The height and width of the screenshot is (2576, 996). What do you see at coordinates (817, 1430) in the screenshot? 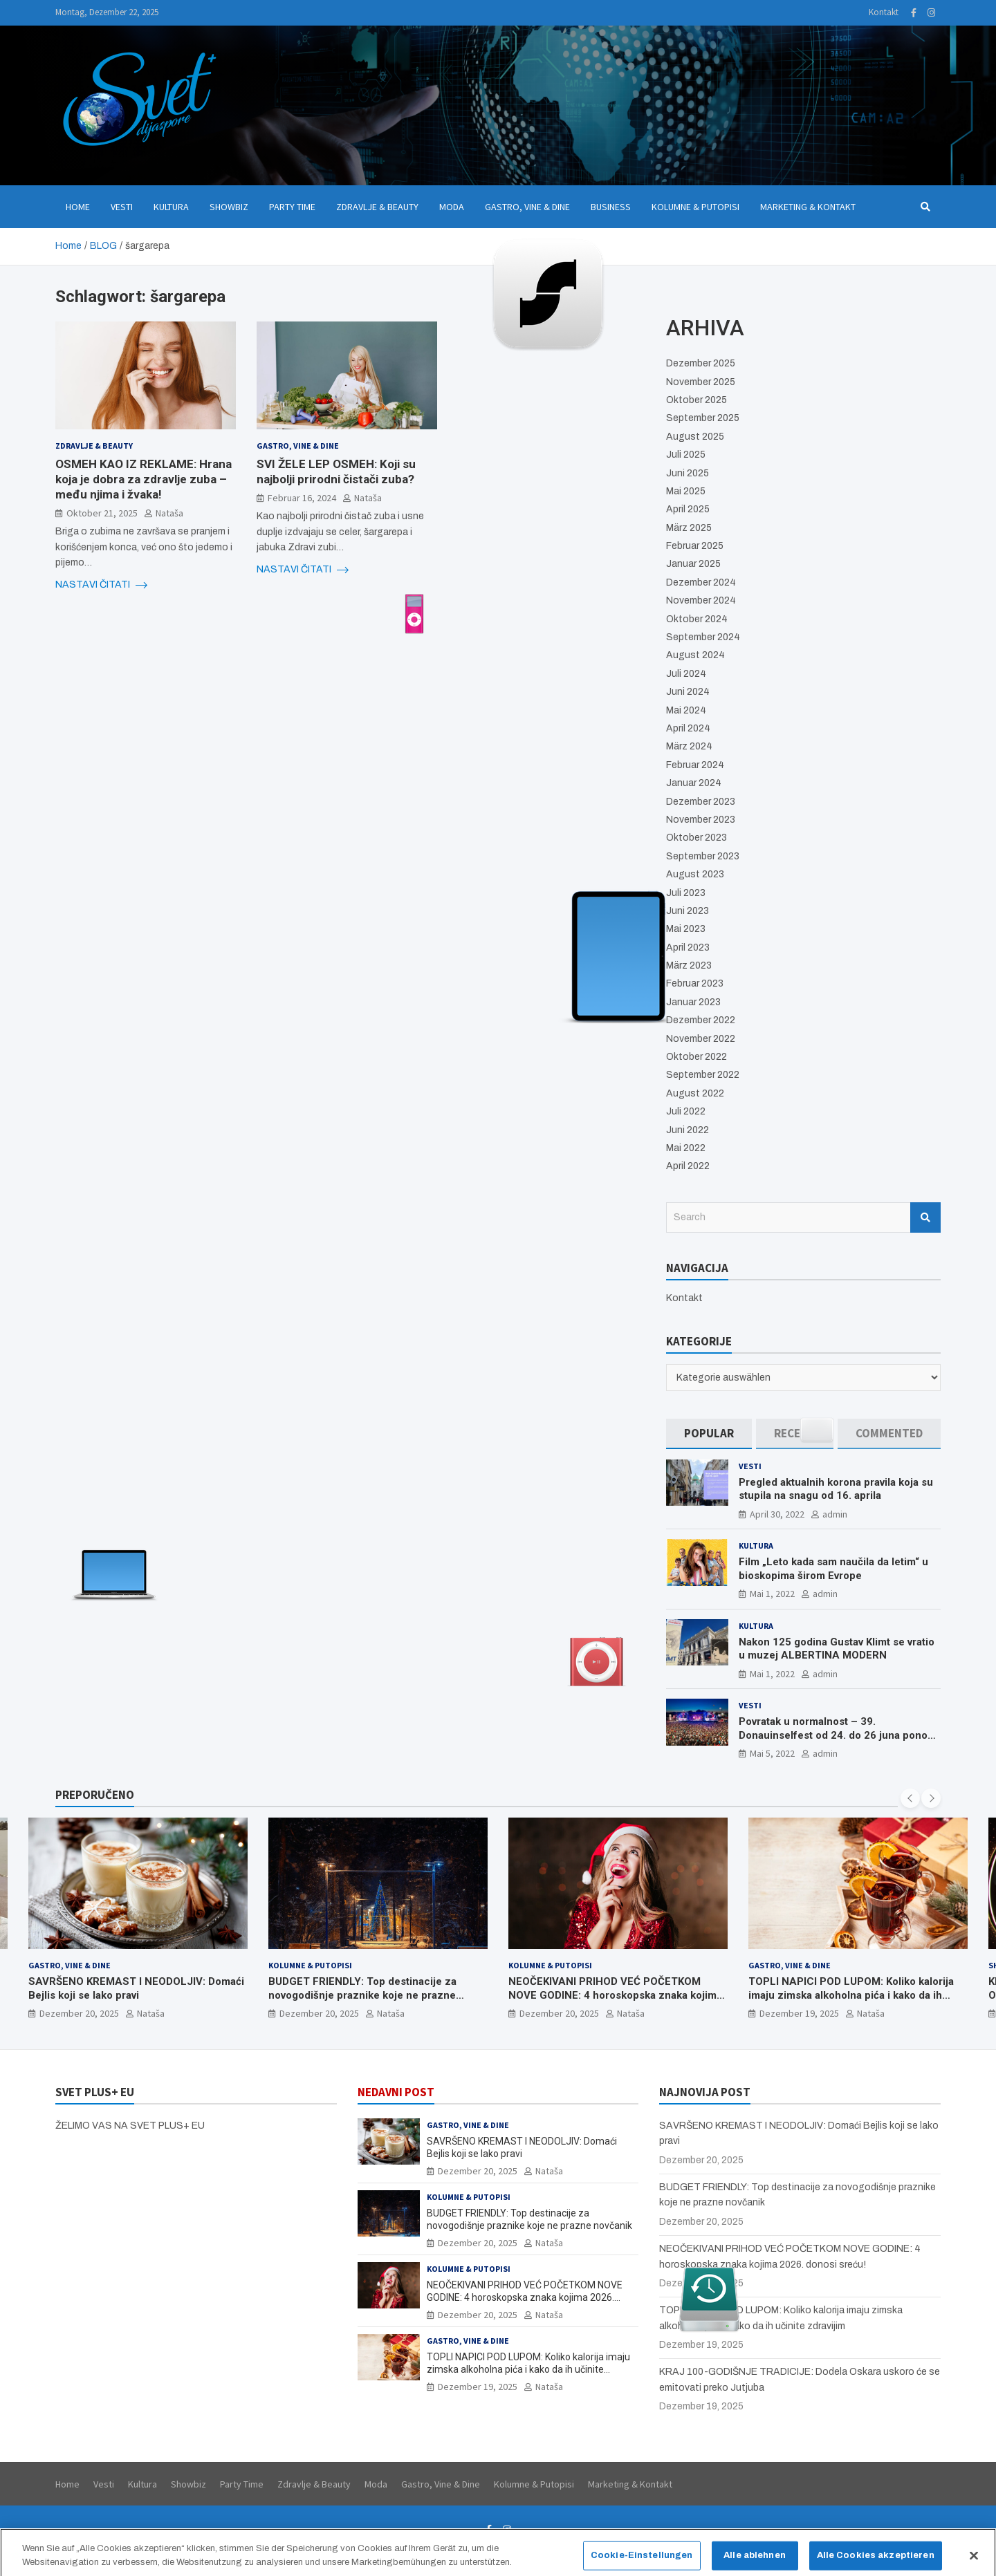
I see `magic trackpad connected via bluetooth` at bounding box center [817, 1430].